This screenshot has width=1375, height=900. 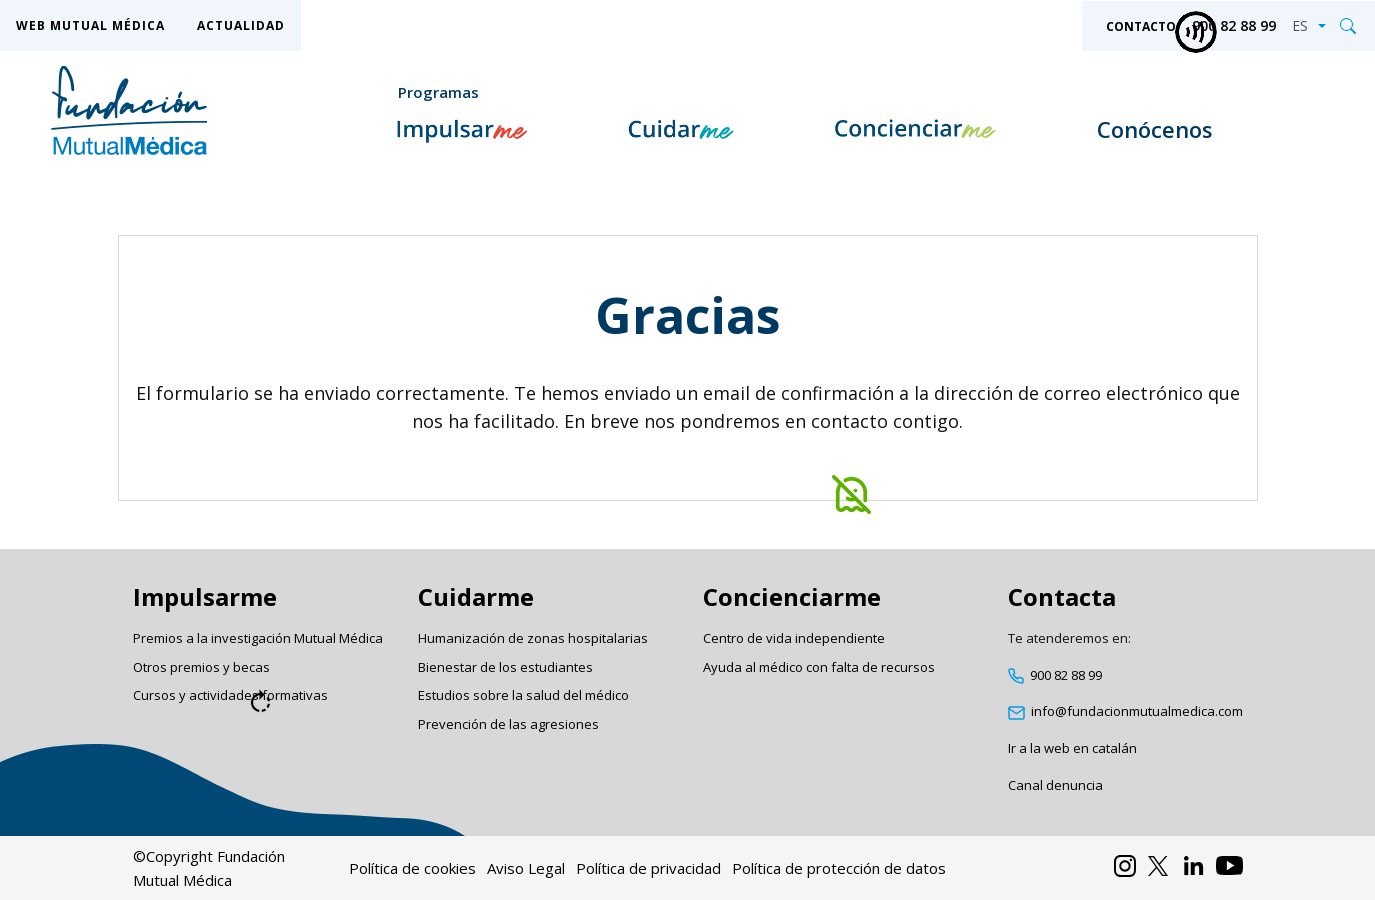 I want to click on rotate image clockwise, so click(x=260, y=702).